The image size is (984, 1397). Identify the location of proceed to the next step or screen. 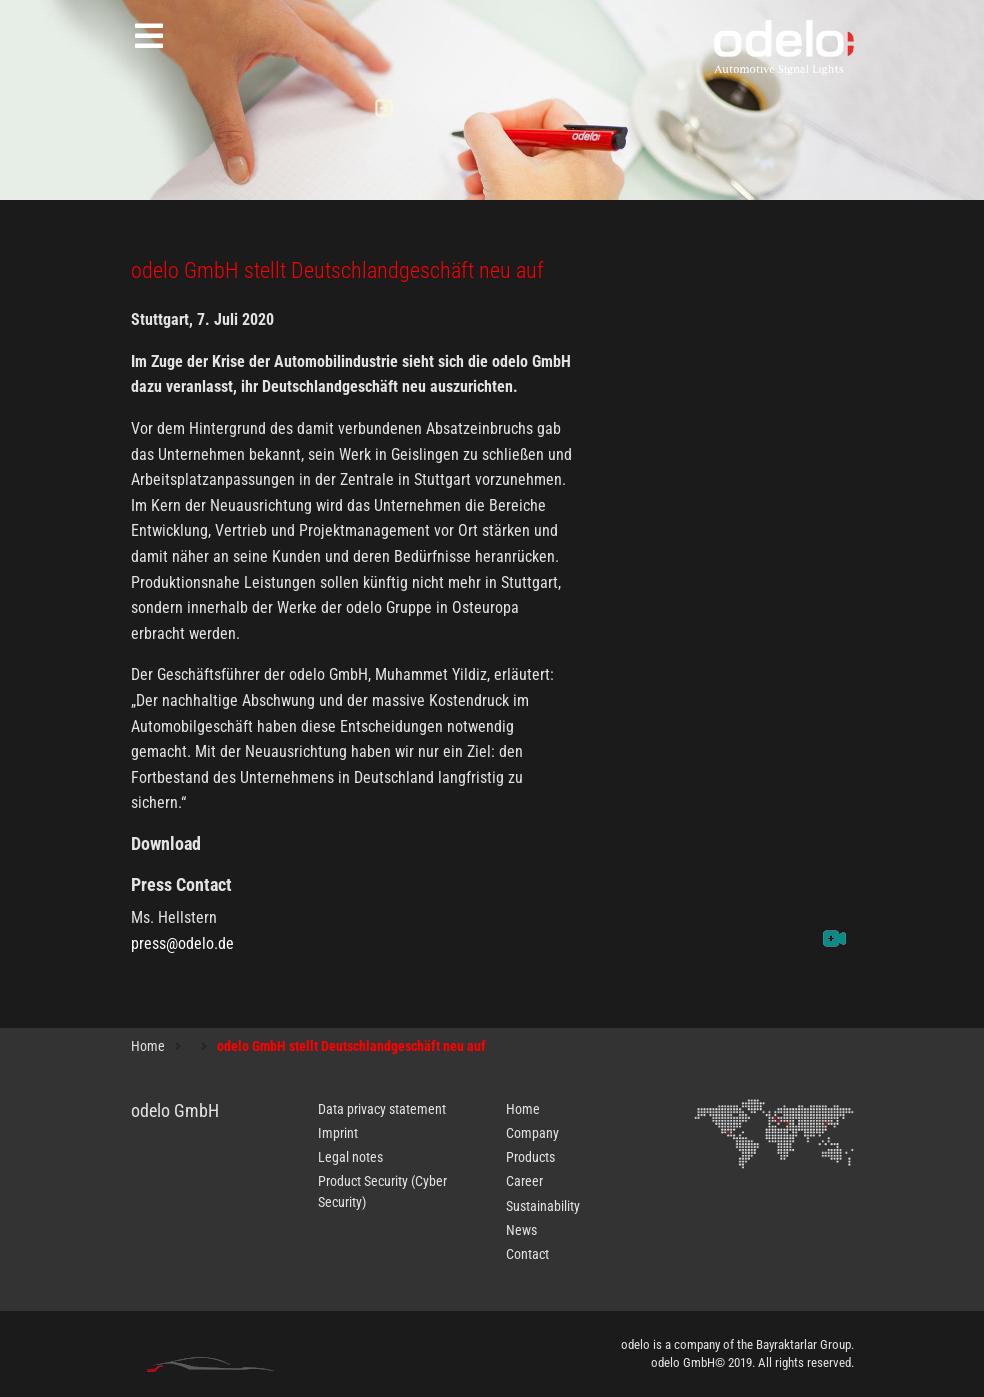
(384, 108).